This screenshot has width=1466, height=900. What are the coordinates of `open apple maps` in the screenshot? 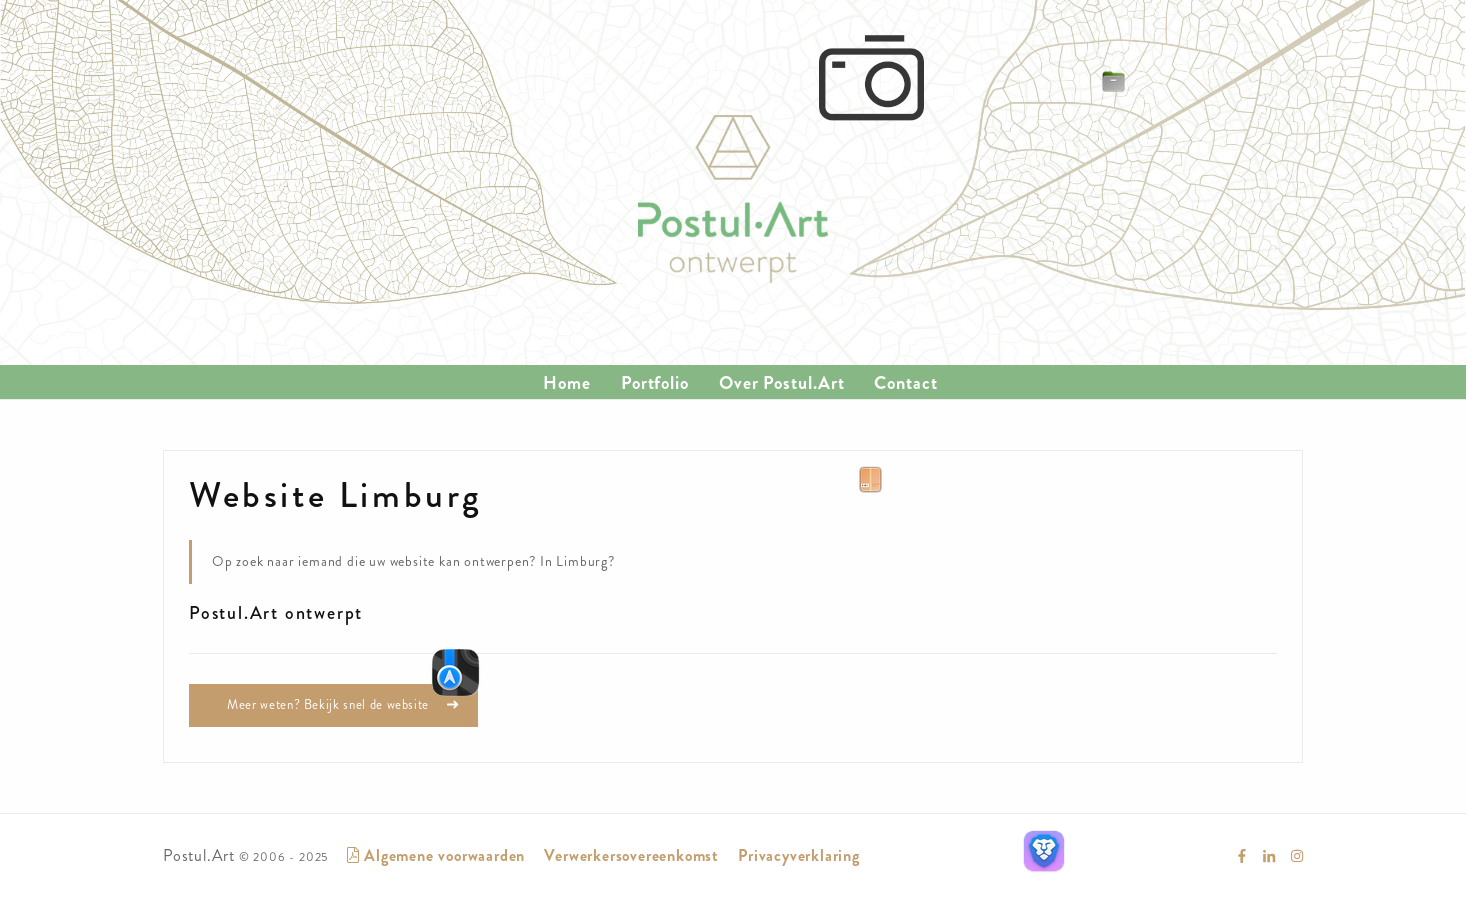 It's located at (455, 672).